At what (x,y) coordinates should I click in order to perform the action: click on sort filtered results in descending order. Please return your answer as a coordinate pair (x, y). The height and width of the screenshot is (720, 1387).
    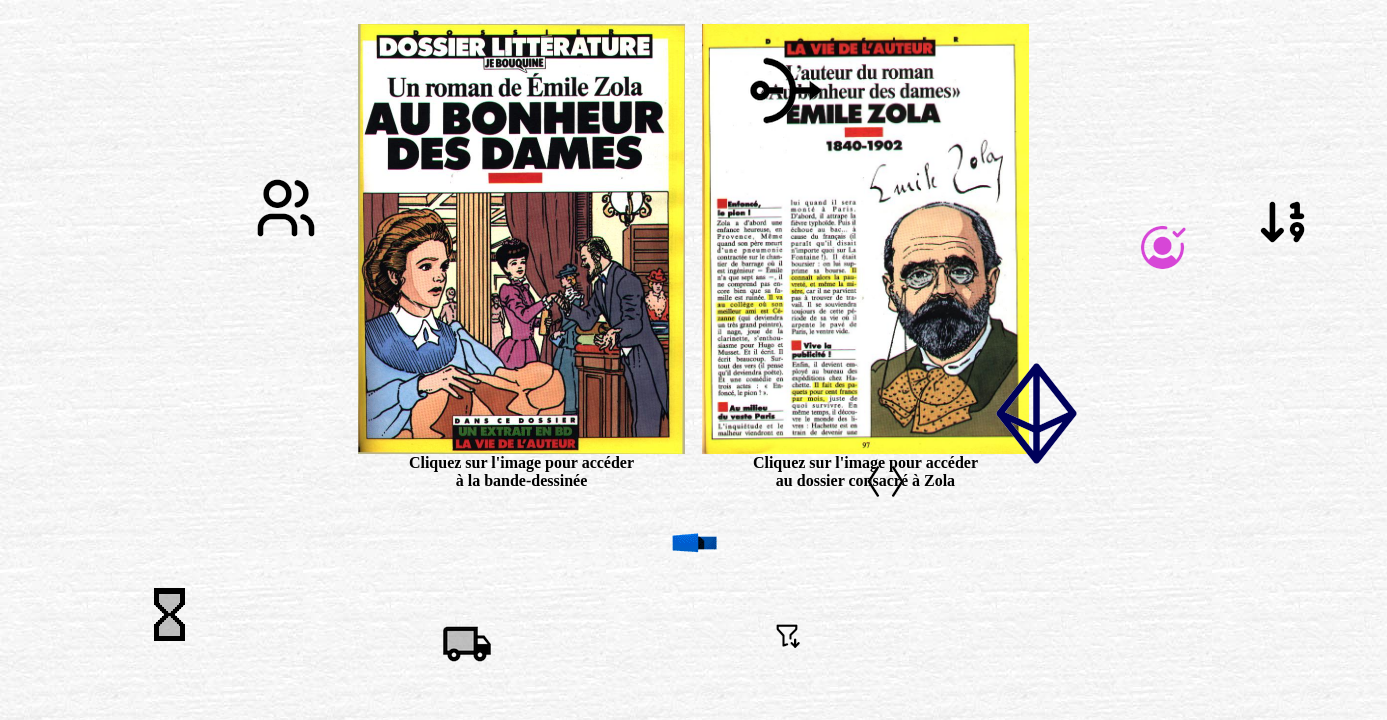
    Looking at the image, I should click on (787, 635).